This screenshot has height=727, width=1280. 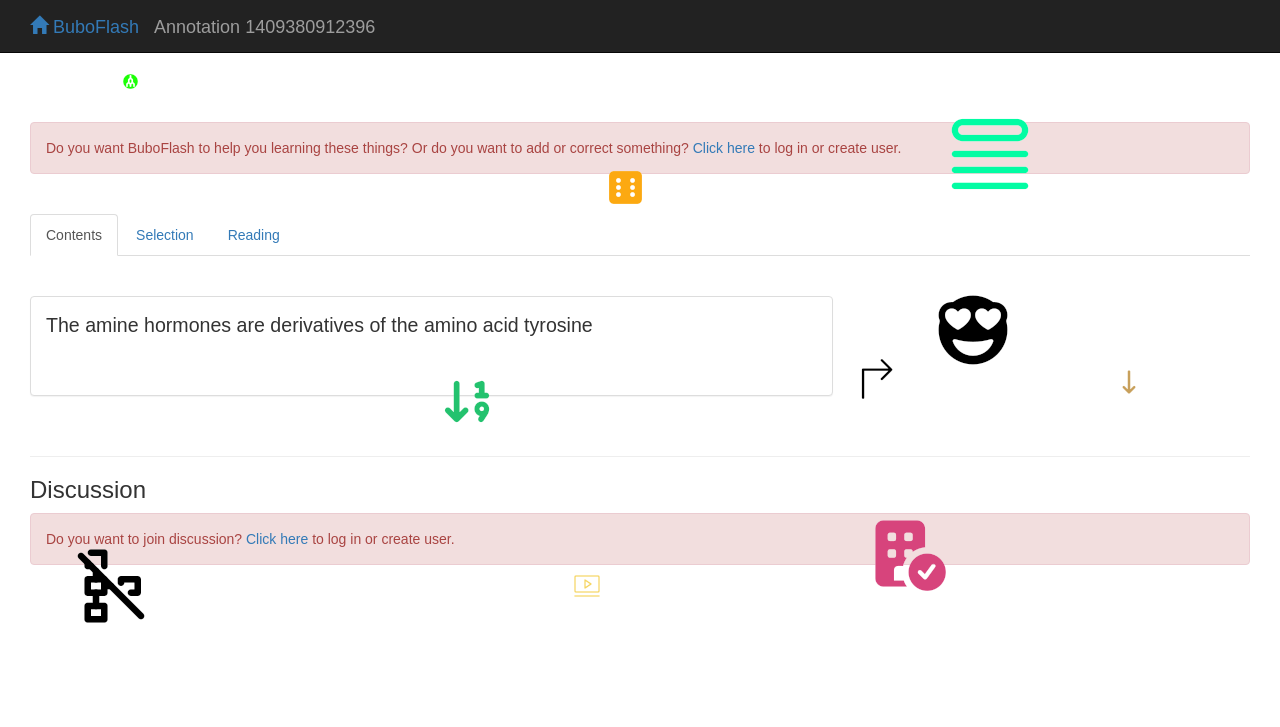 What do you see at coordinates (973, 330) in the screenshot?
I see `react with love or adoration` at bounding box center [973, 330].